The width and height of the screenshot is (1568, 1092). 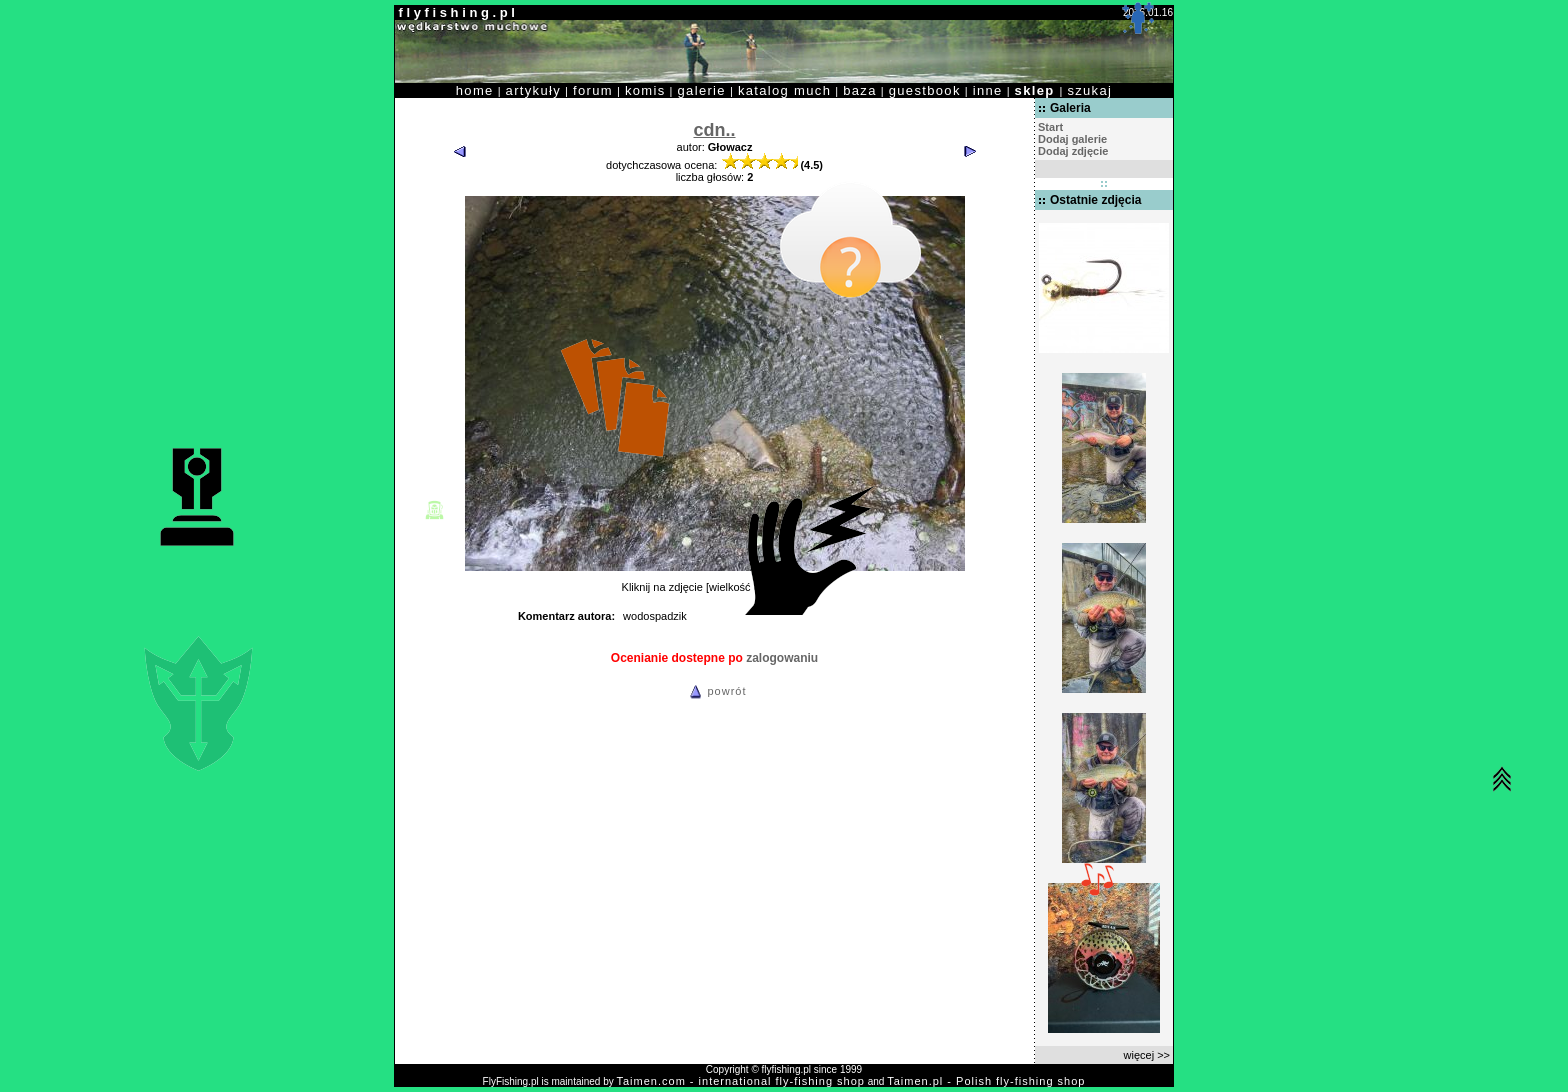 What do you see at coordinates (198, 703) in the screenshot?
I see `select trident shield weapon or defense item` at bounding box center [198, 703].